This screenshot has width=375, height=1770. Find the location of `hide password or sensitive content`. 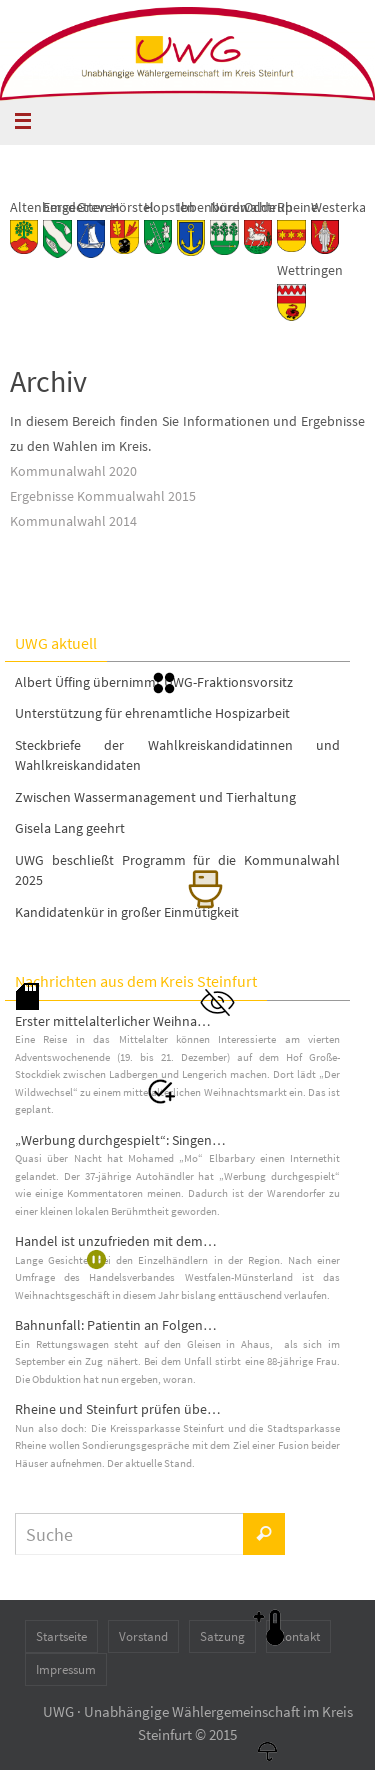

hide password or sensitive content is located at coordinates (217, 1002).